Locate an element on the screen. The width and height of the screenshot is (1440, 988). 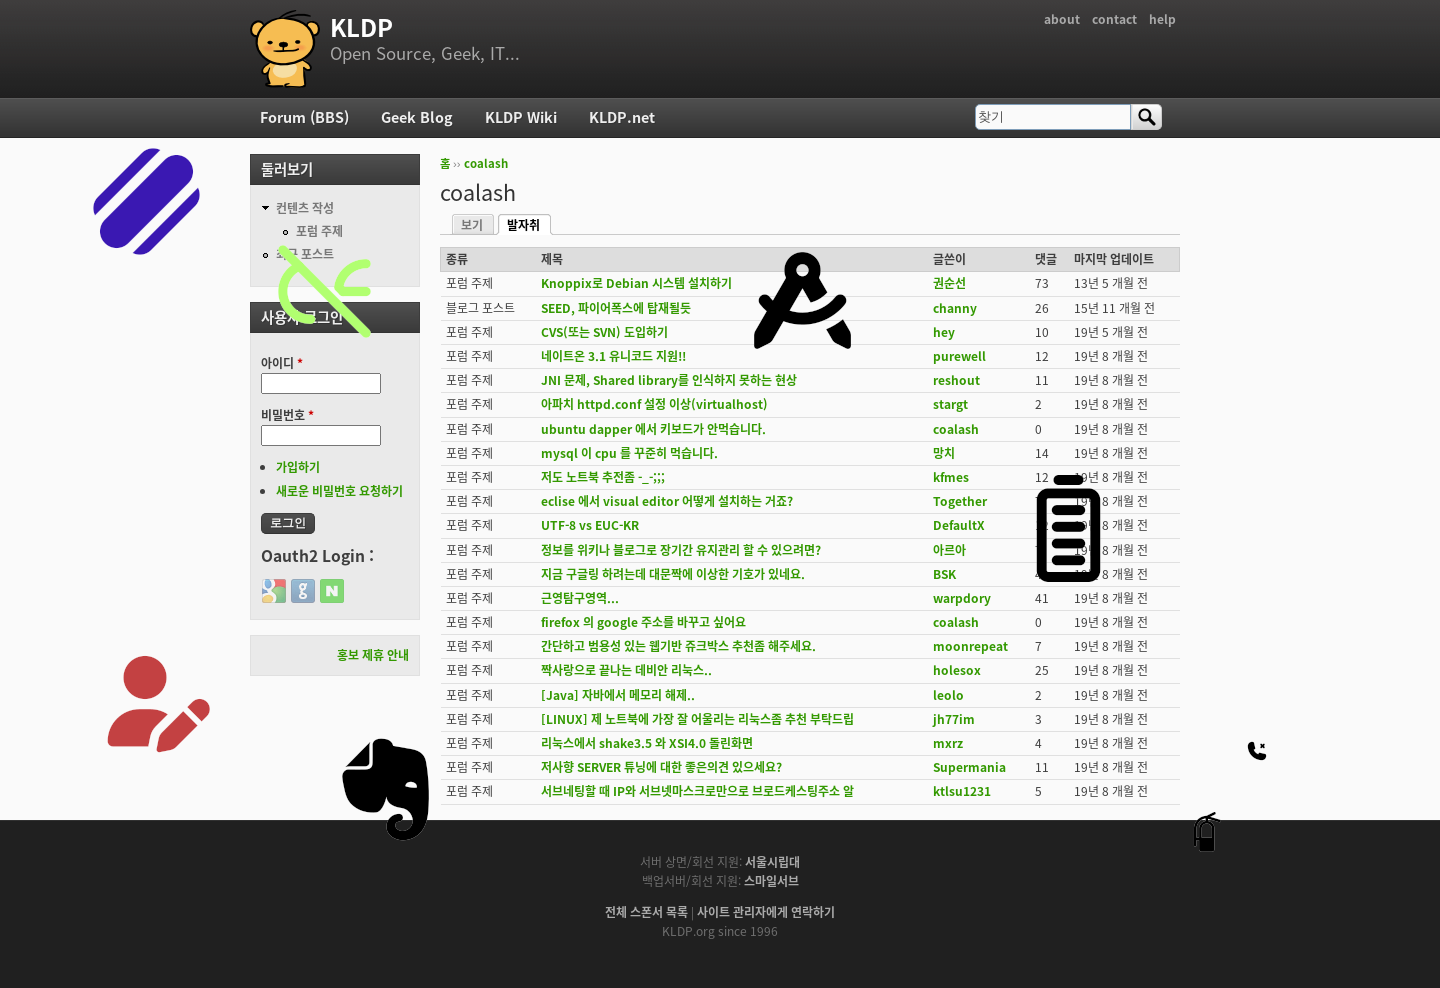
fire safety equipment indicator is located at coordinates (1205, 832).